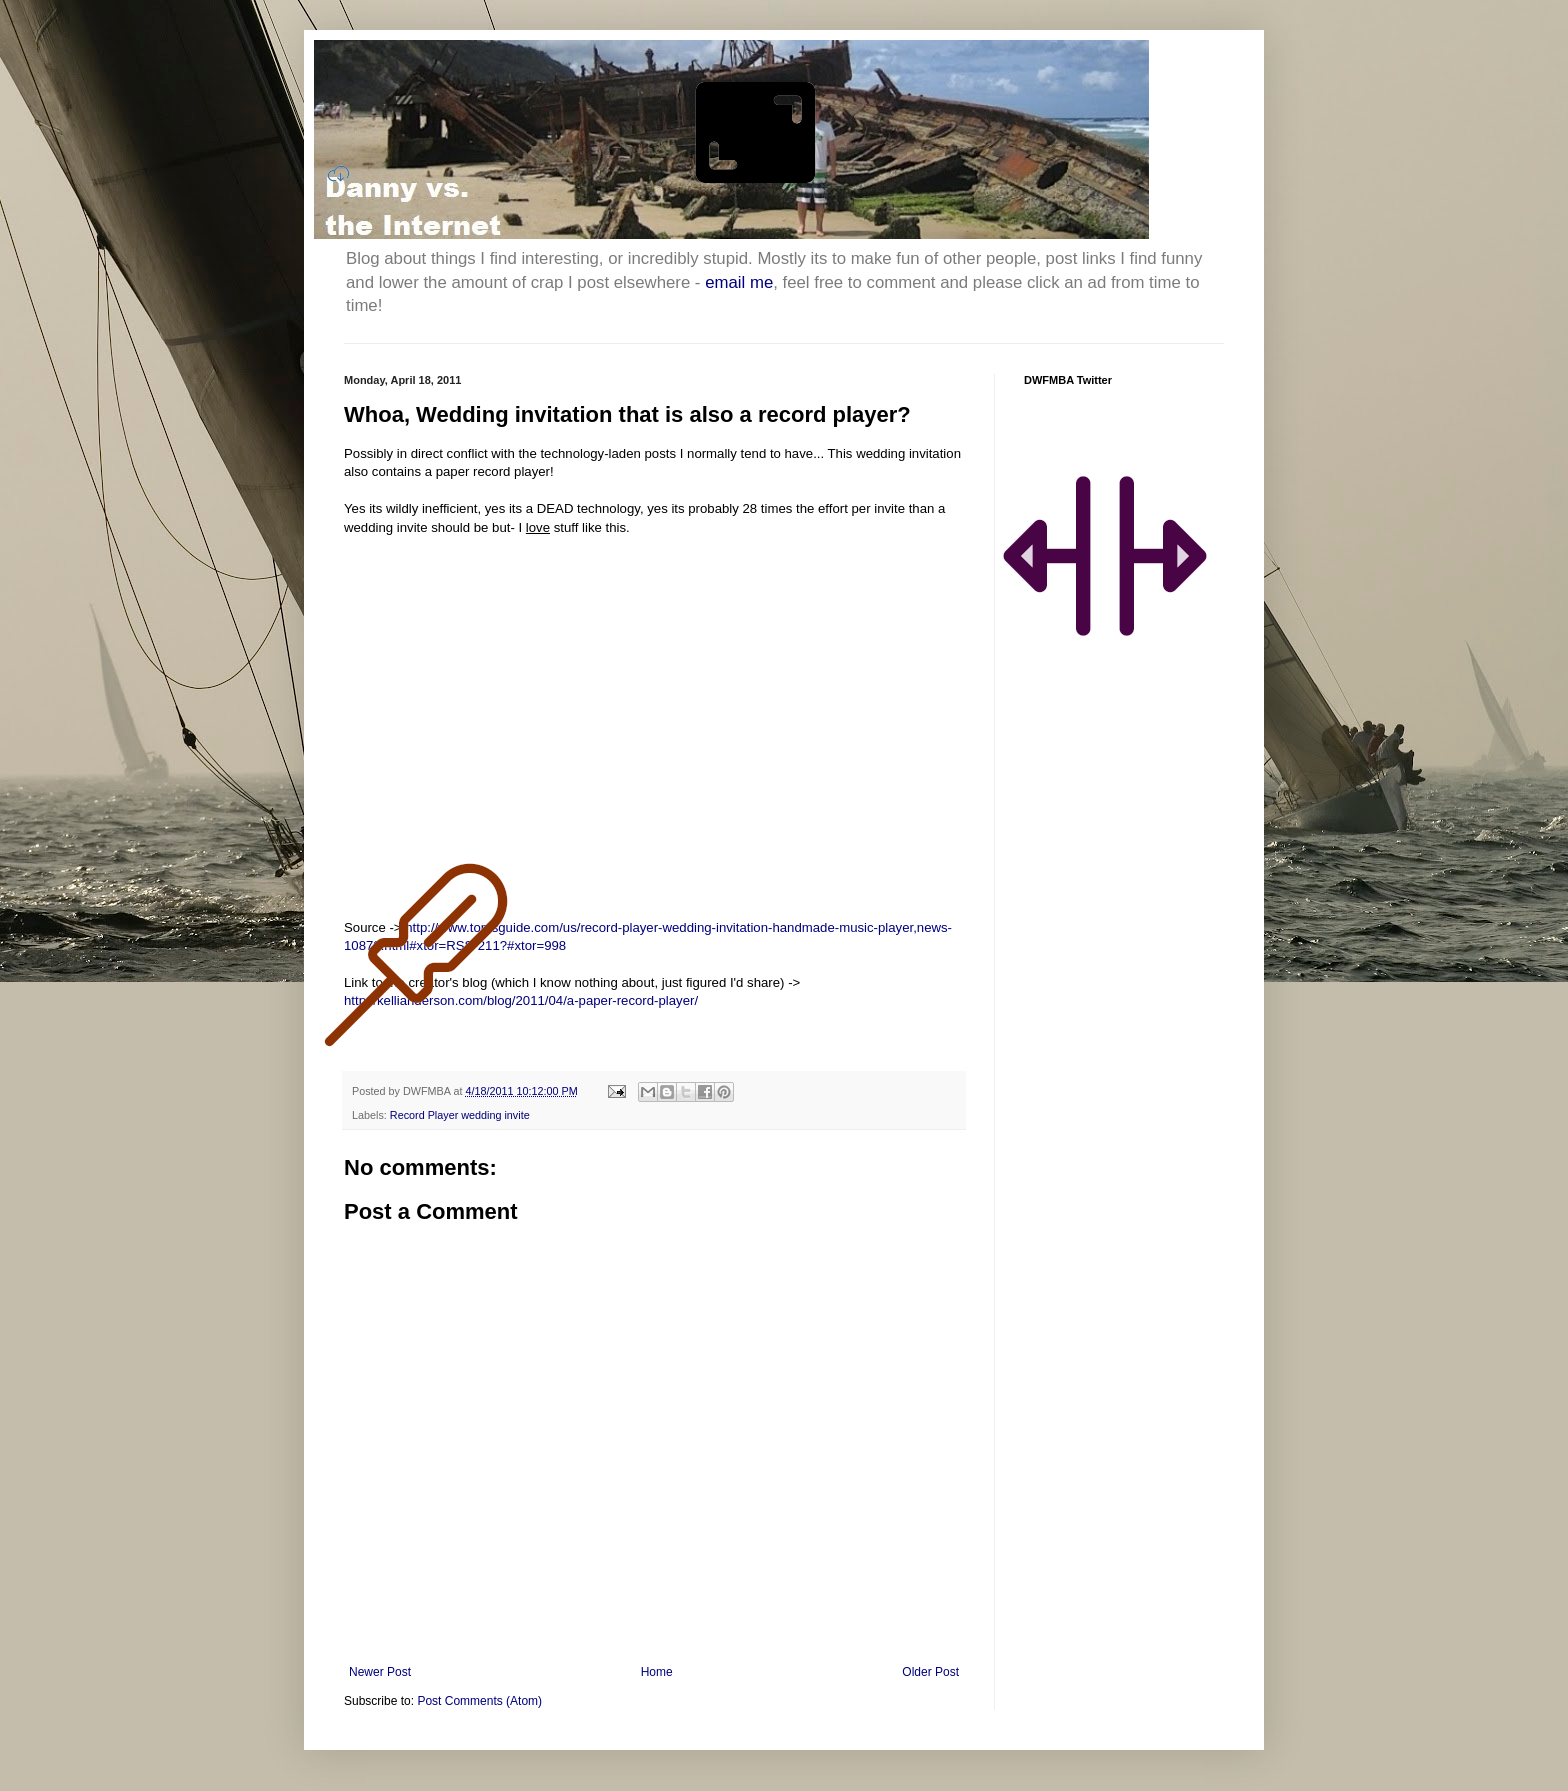 The image size is (1568, 1791). I want to click on enter fullscreen mode, so click(755, 132).